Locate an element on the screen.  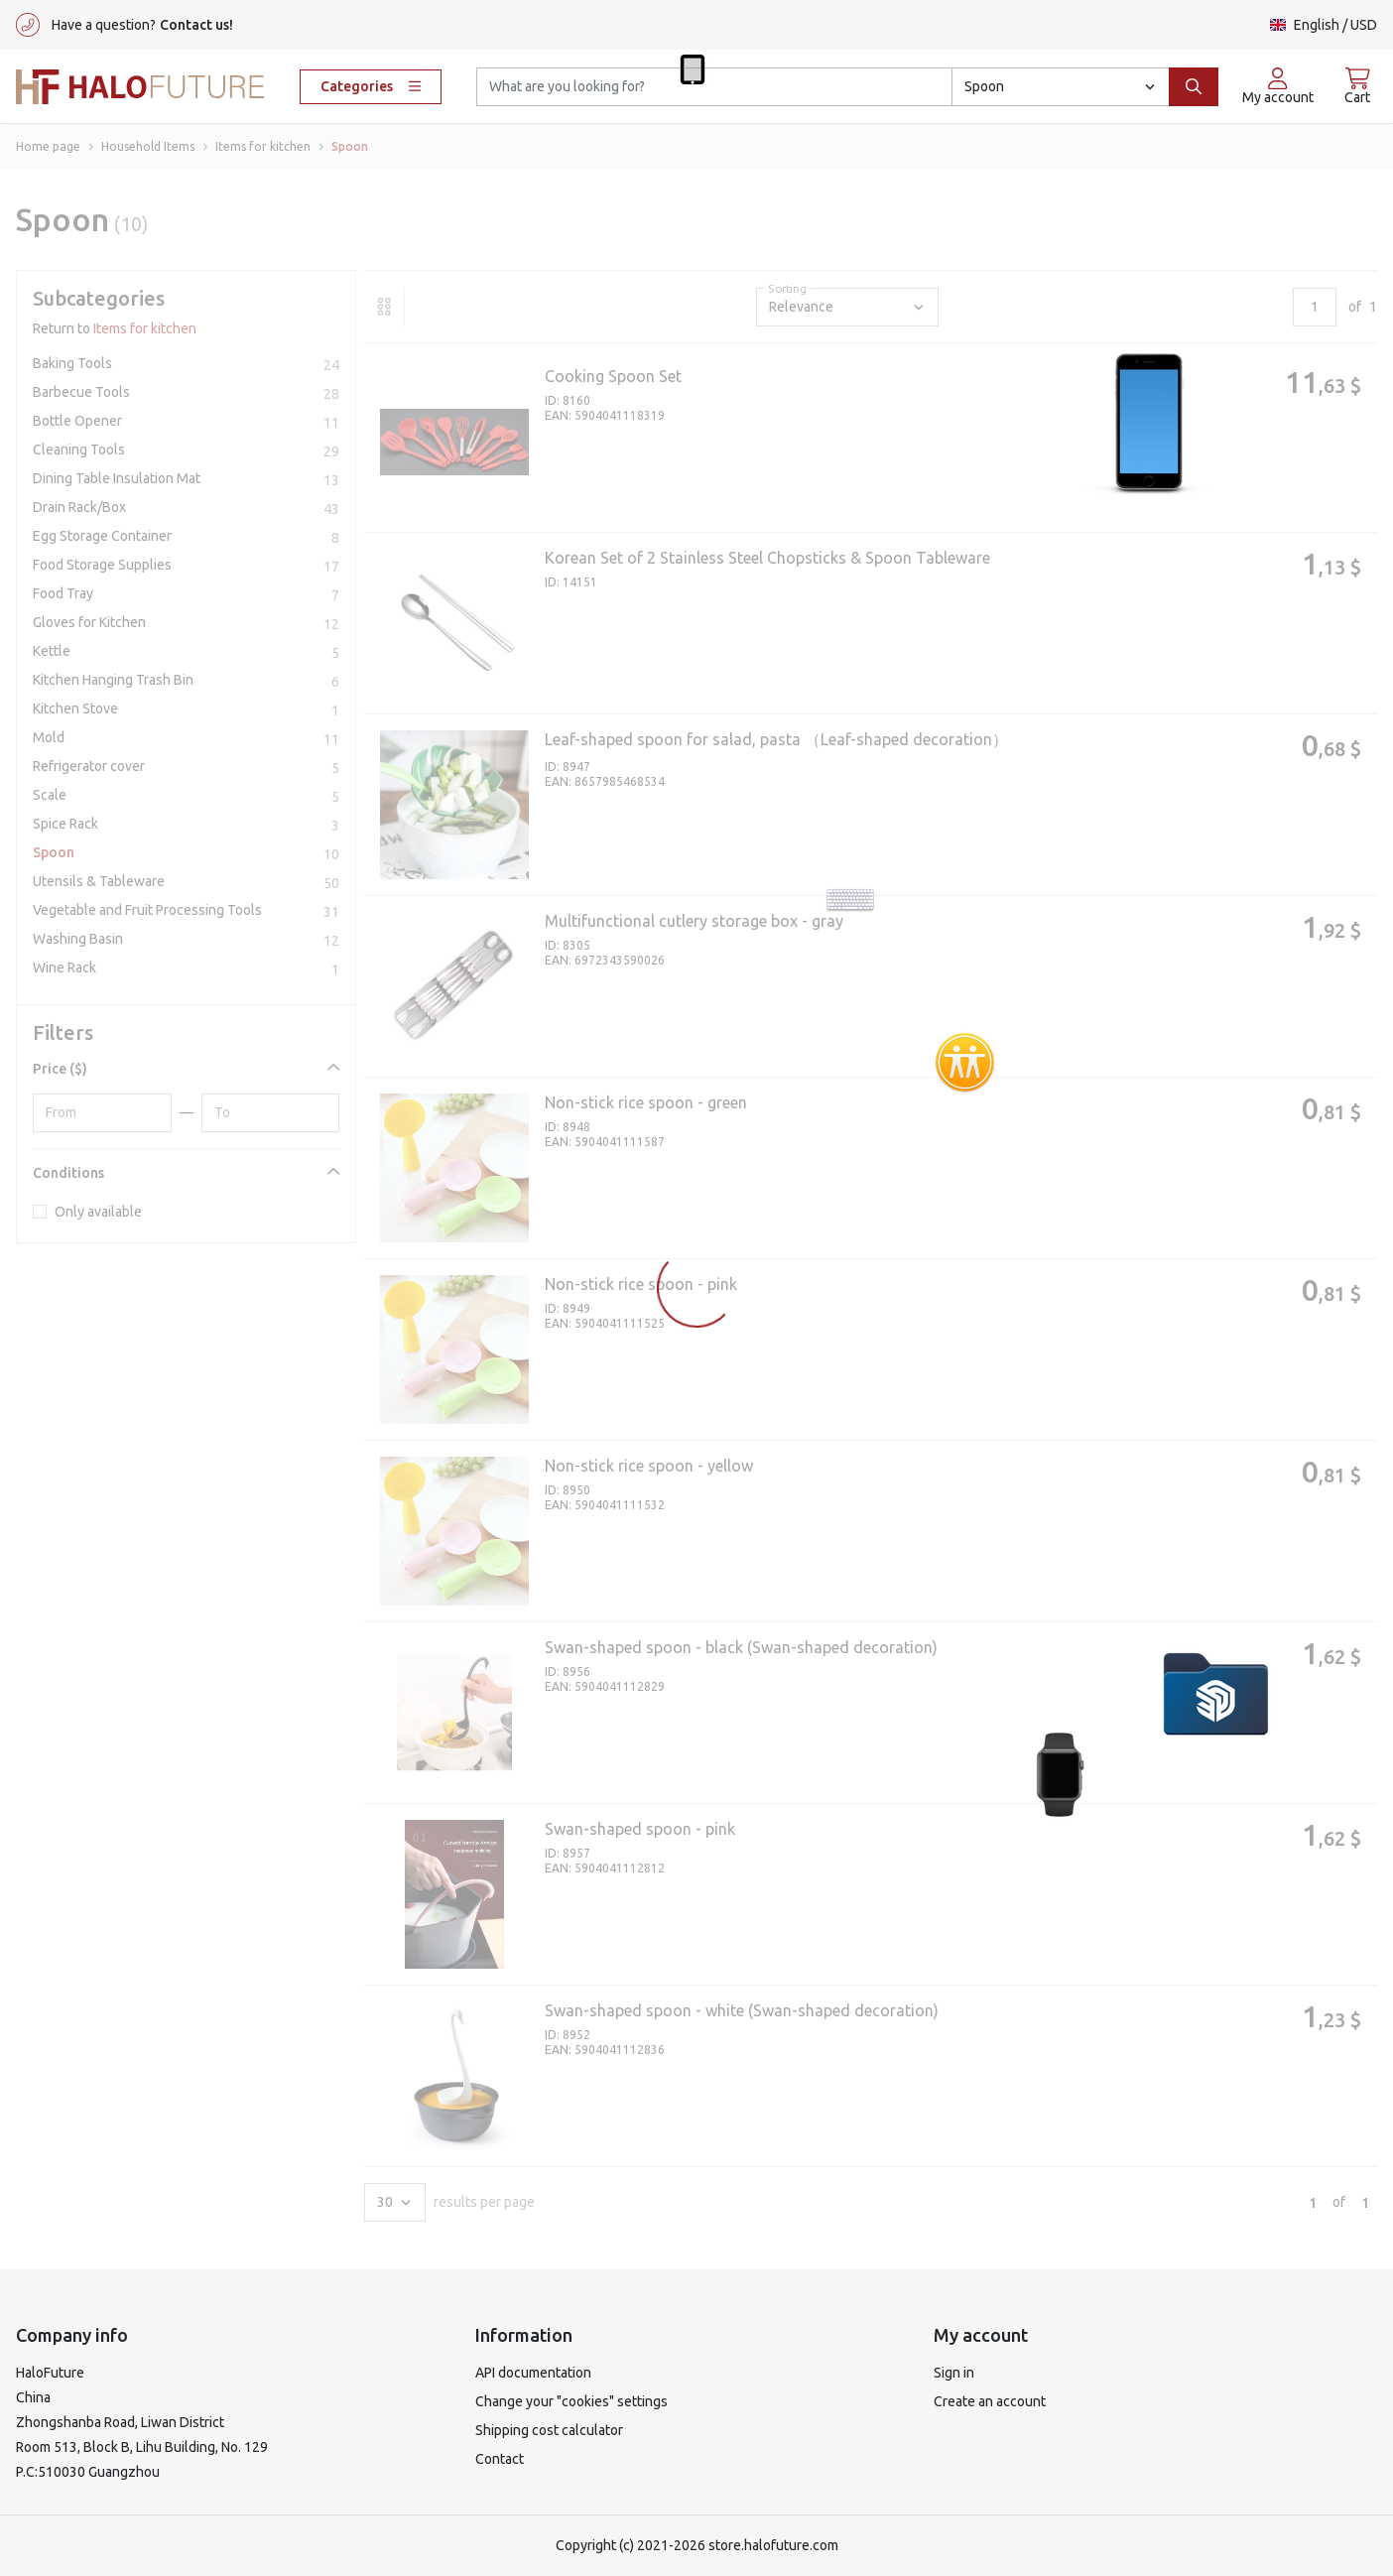
open find my friends is located at coordinates (964, 1062).